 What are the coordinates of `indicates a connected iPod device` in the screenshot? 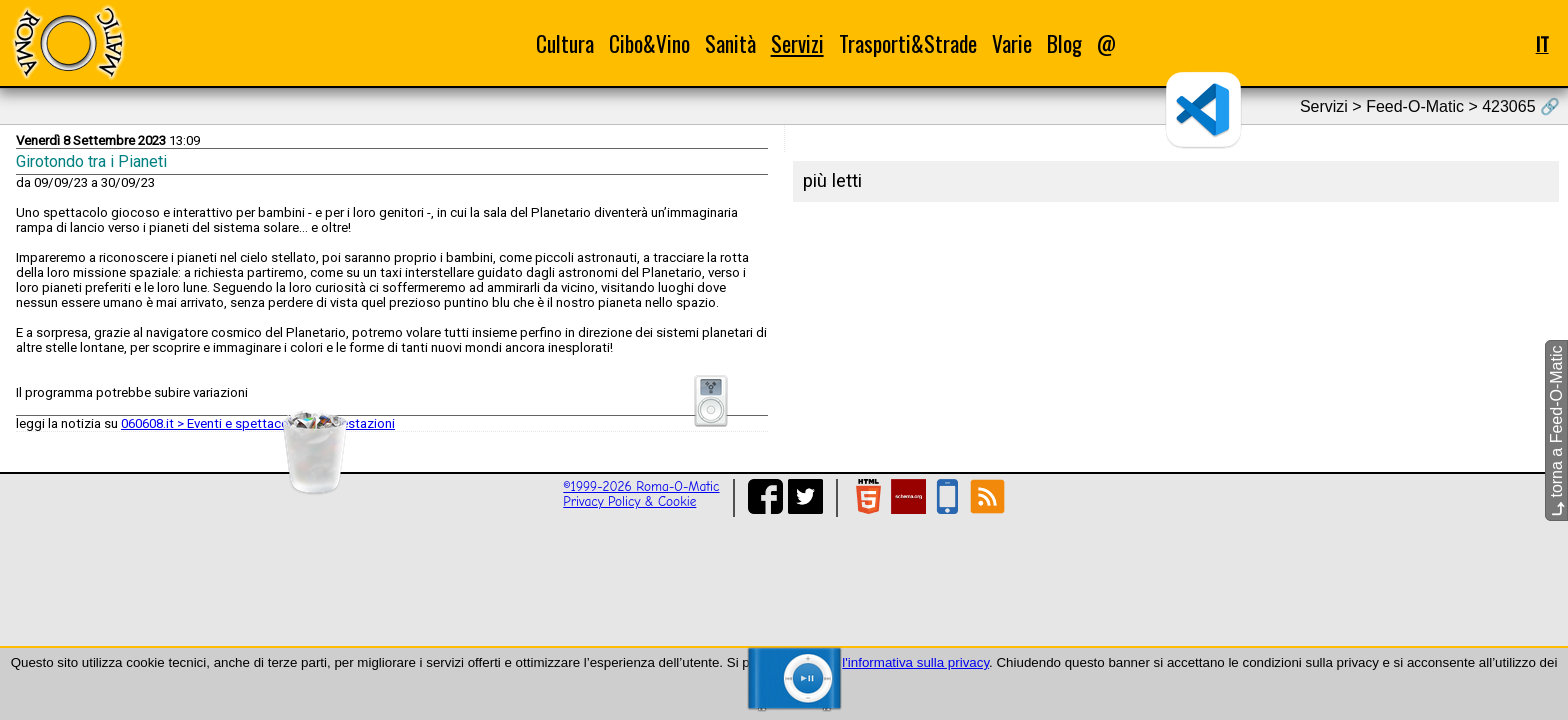 It's located at (711, 401).